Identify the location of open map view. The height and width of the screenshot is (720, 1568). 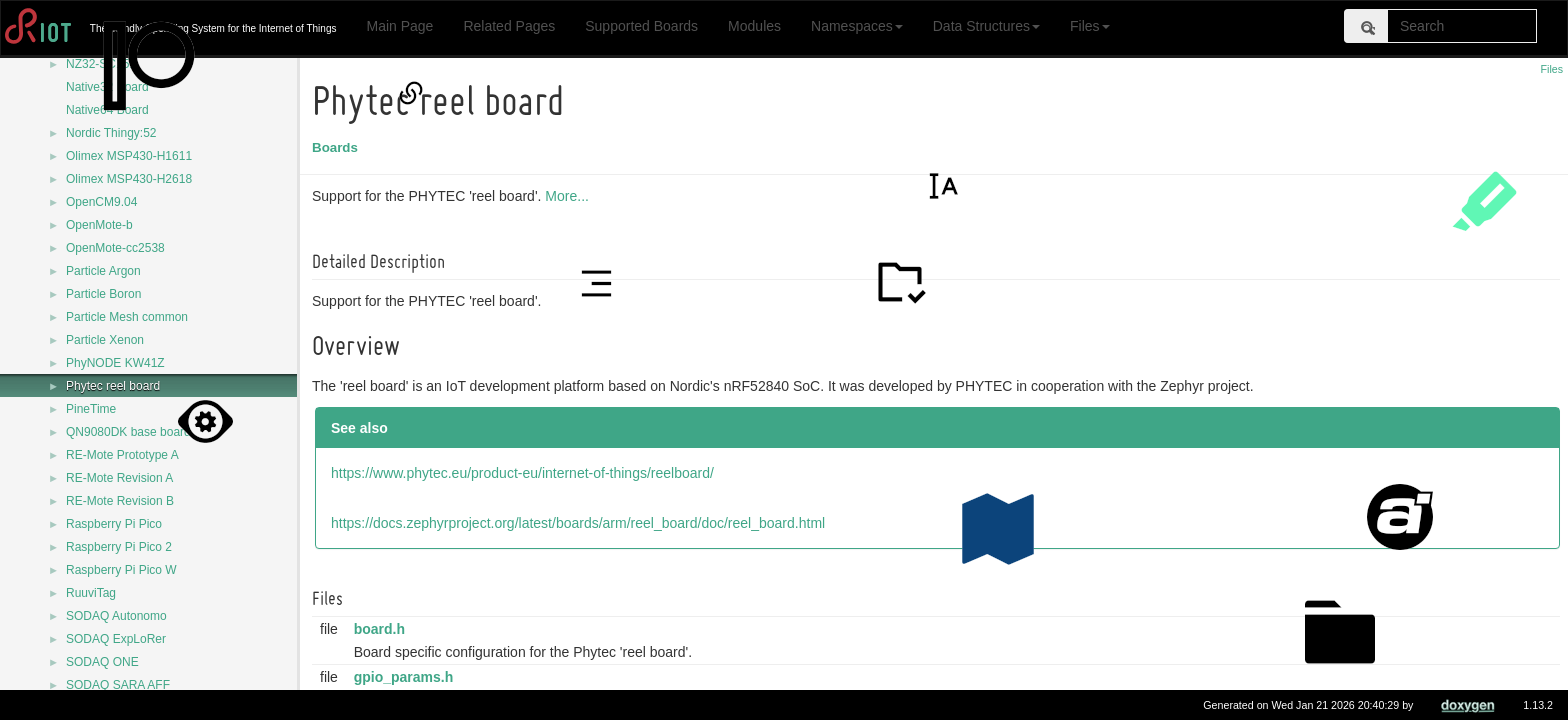
(998, 529).